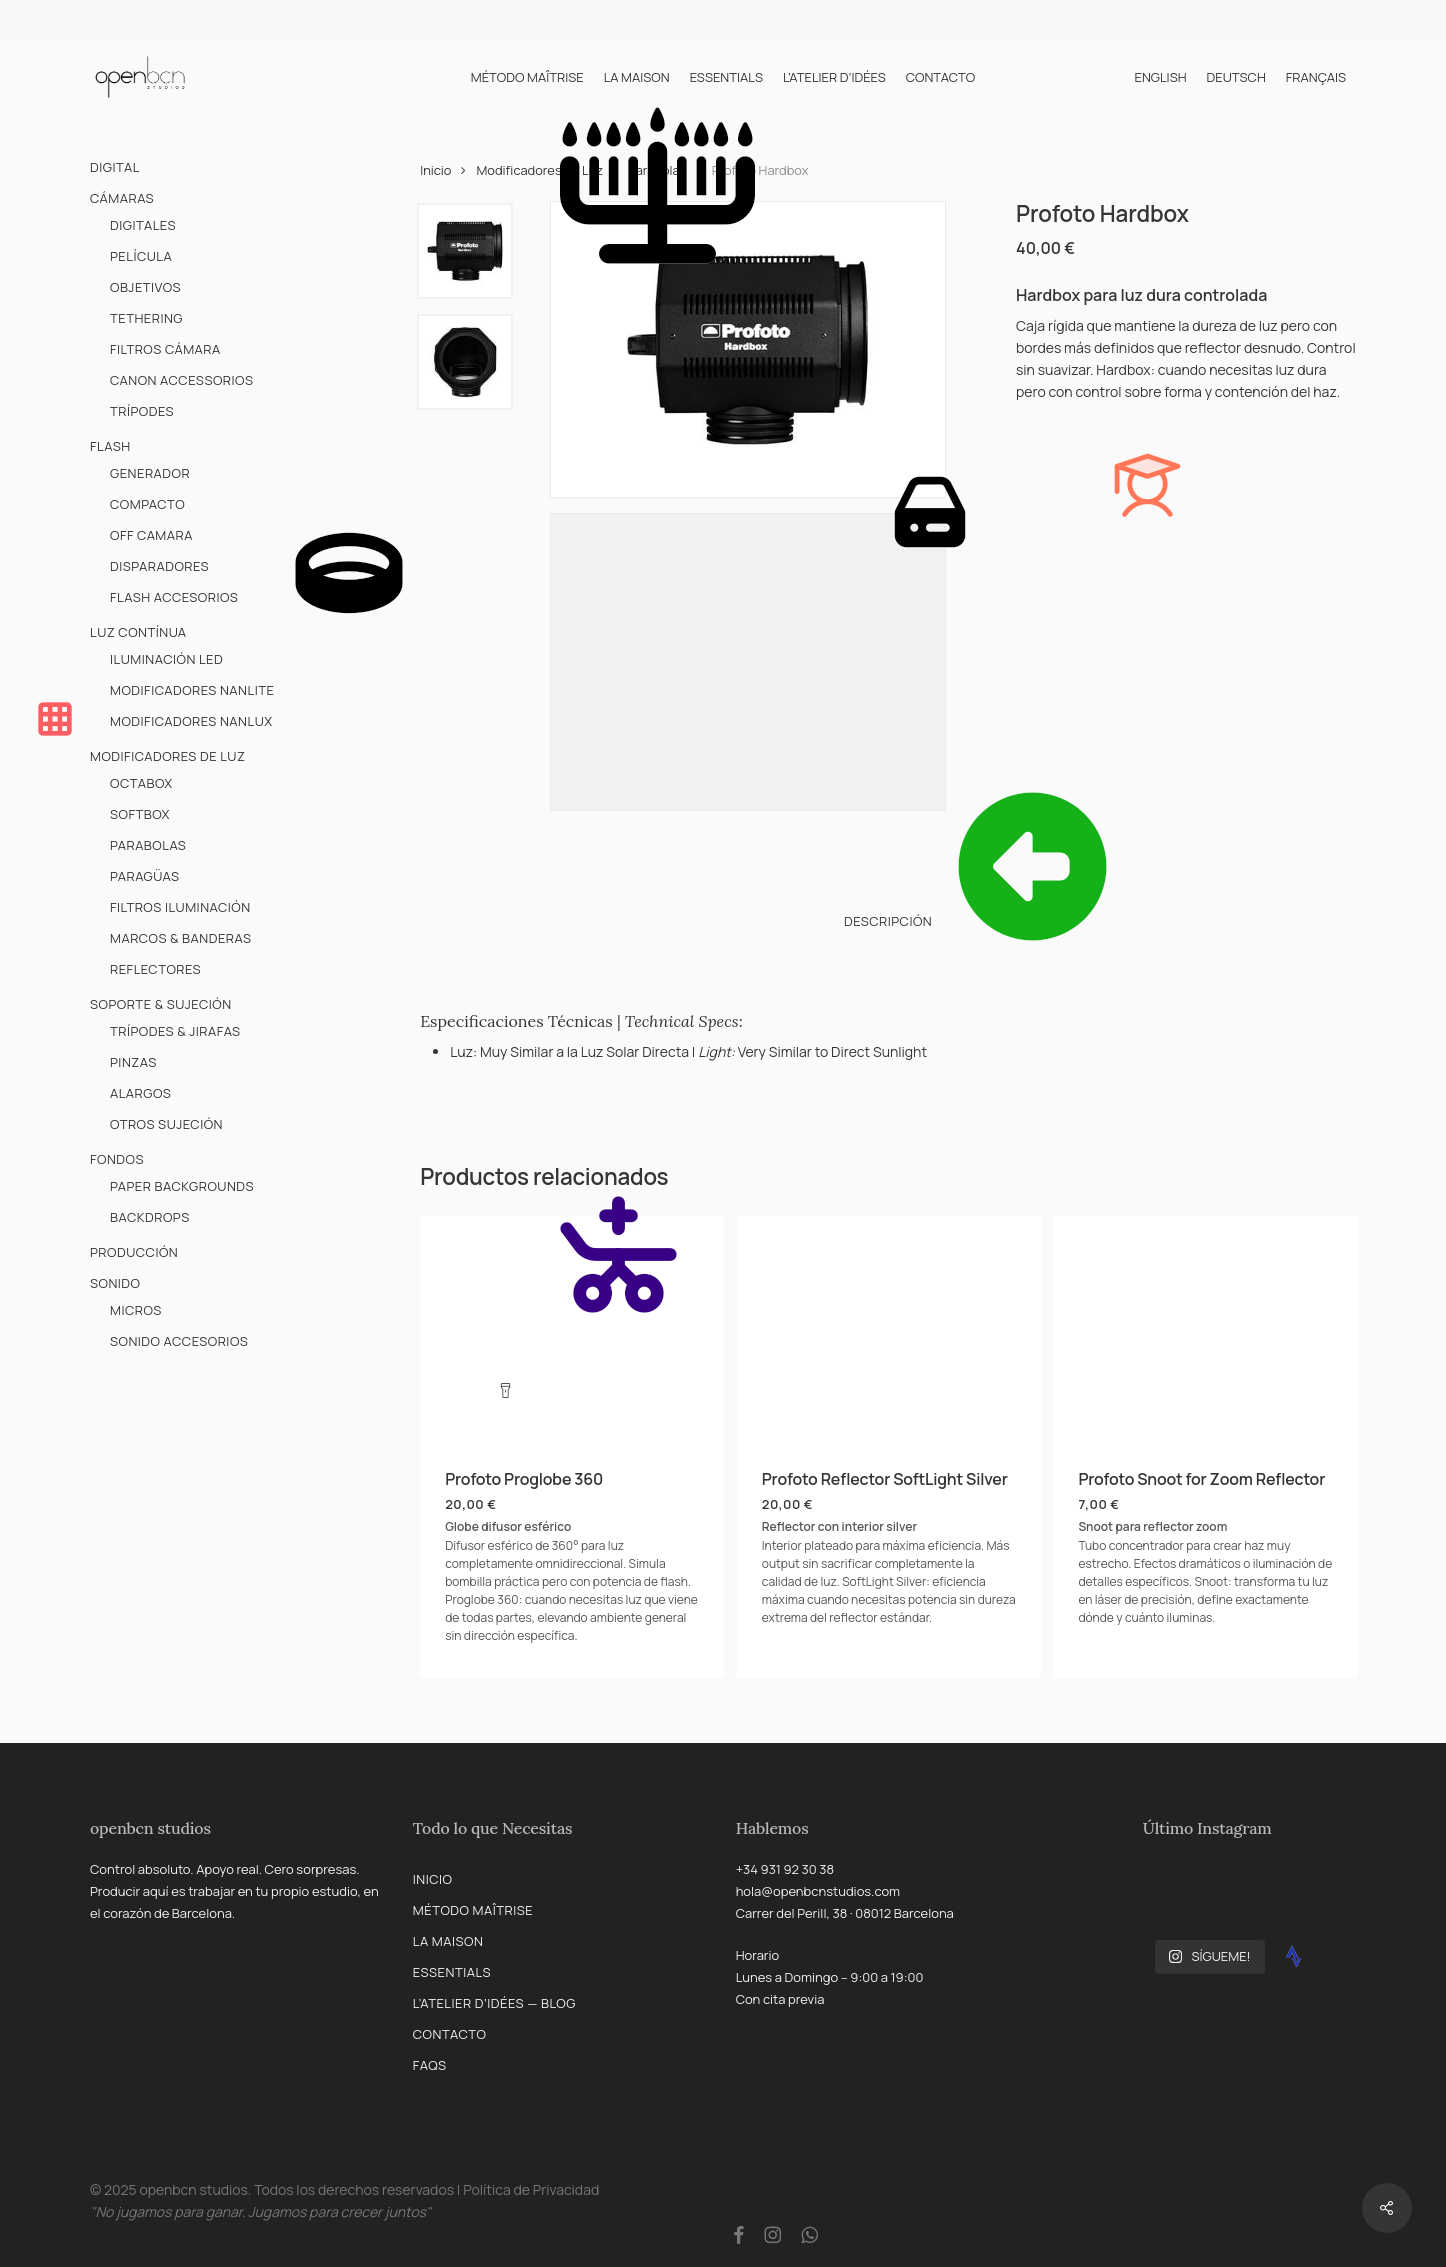  What do you see at coordinates (930, 512) in the screenshot?
I see `access local storage or hard drive` at bounding box center [930, 512].